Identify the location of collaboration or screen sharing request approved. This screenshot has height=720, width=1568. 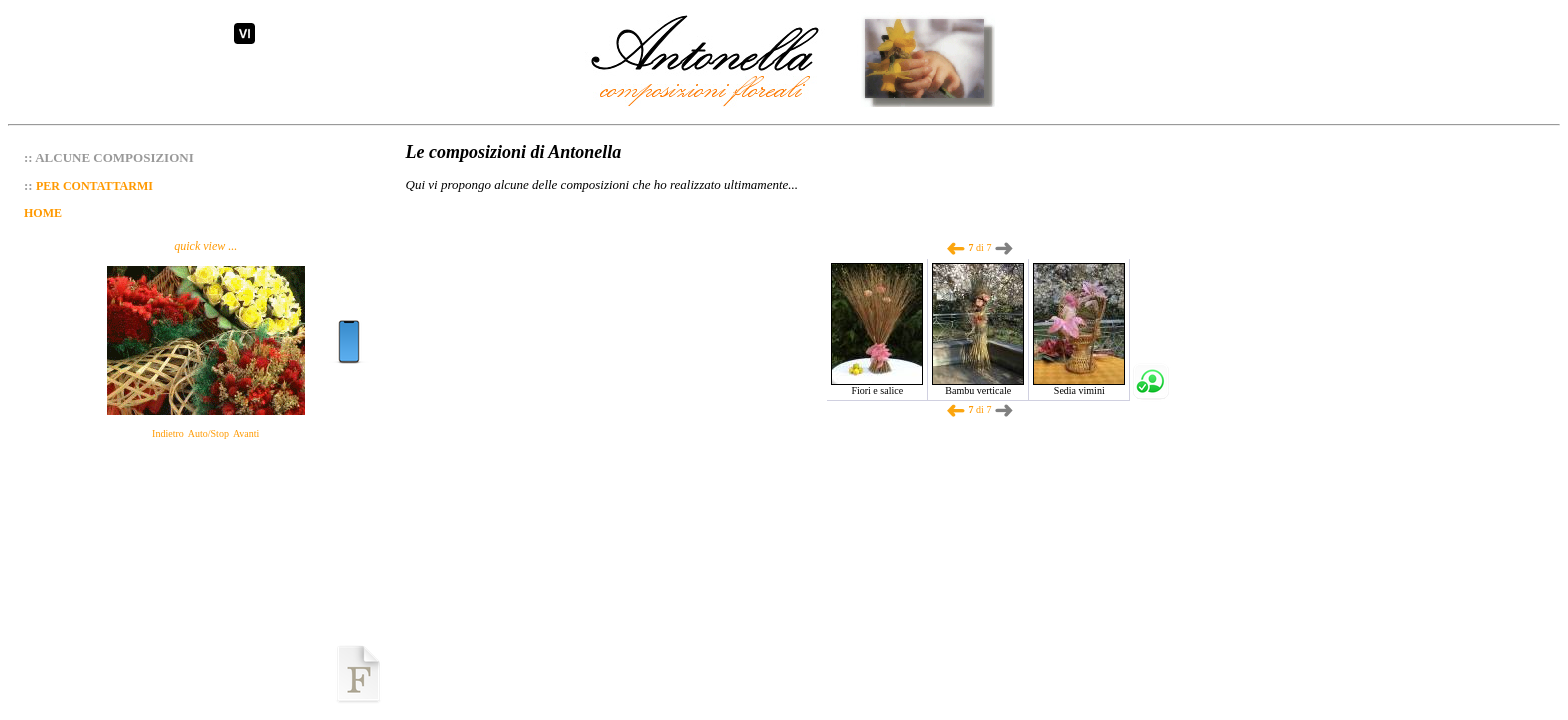
(1151, 381).